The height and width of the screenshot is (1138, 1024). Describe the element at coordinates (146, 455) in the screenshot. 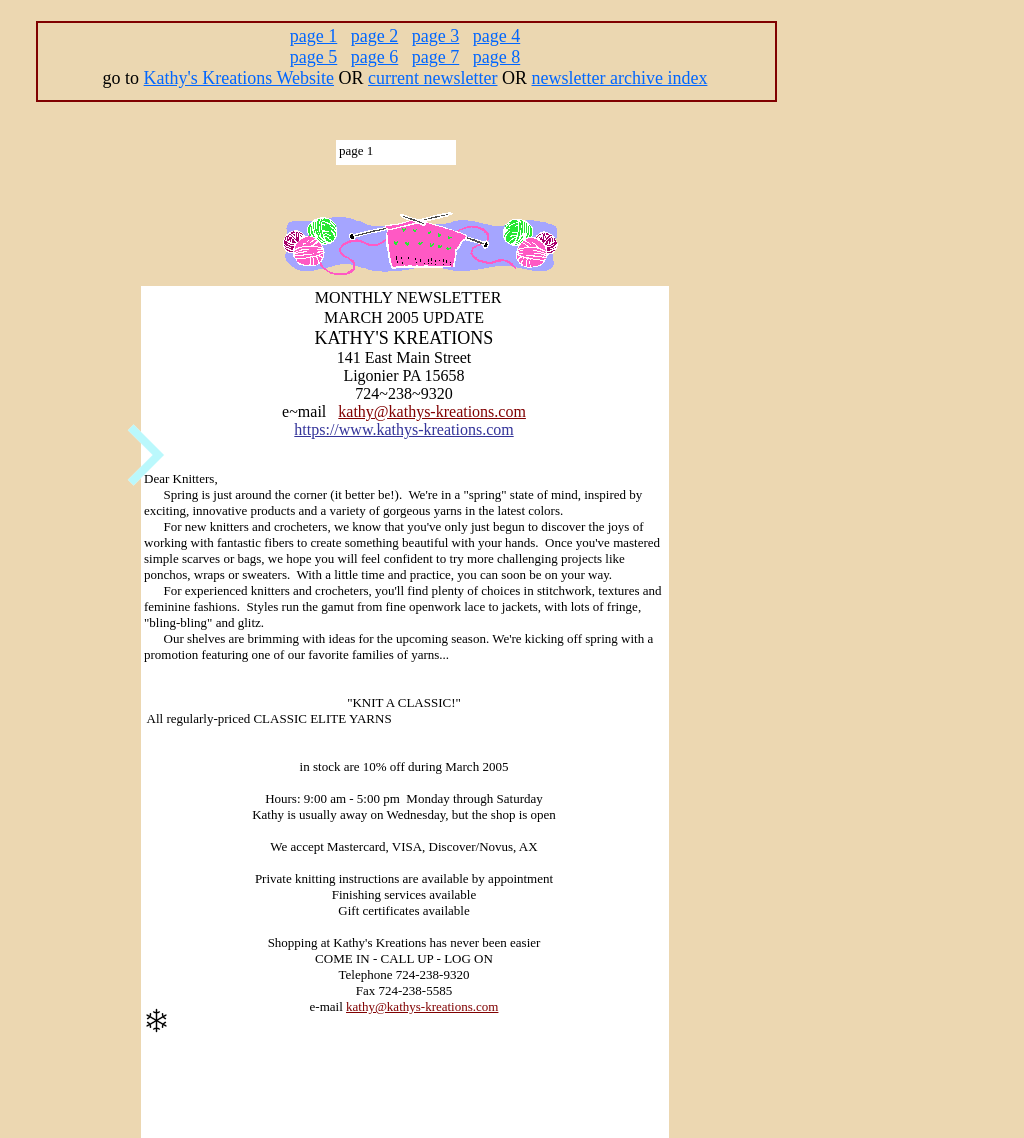

I see `navigate to the next item or screen` at that location.